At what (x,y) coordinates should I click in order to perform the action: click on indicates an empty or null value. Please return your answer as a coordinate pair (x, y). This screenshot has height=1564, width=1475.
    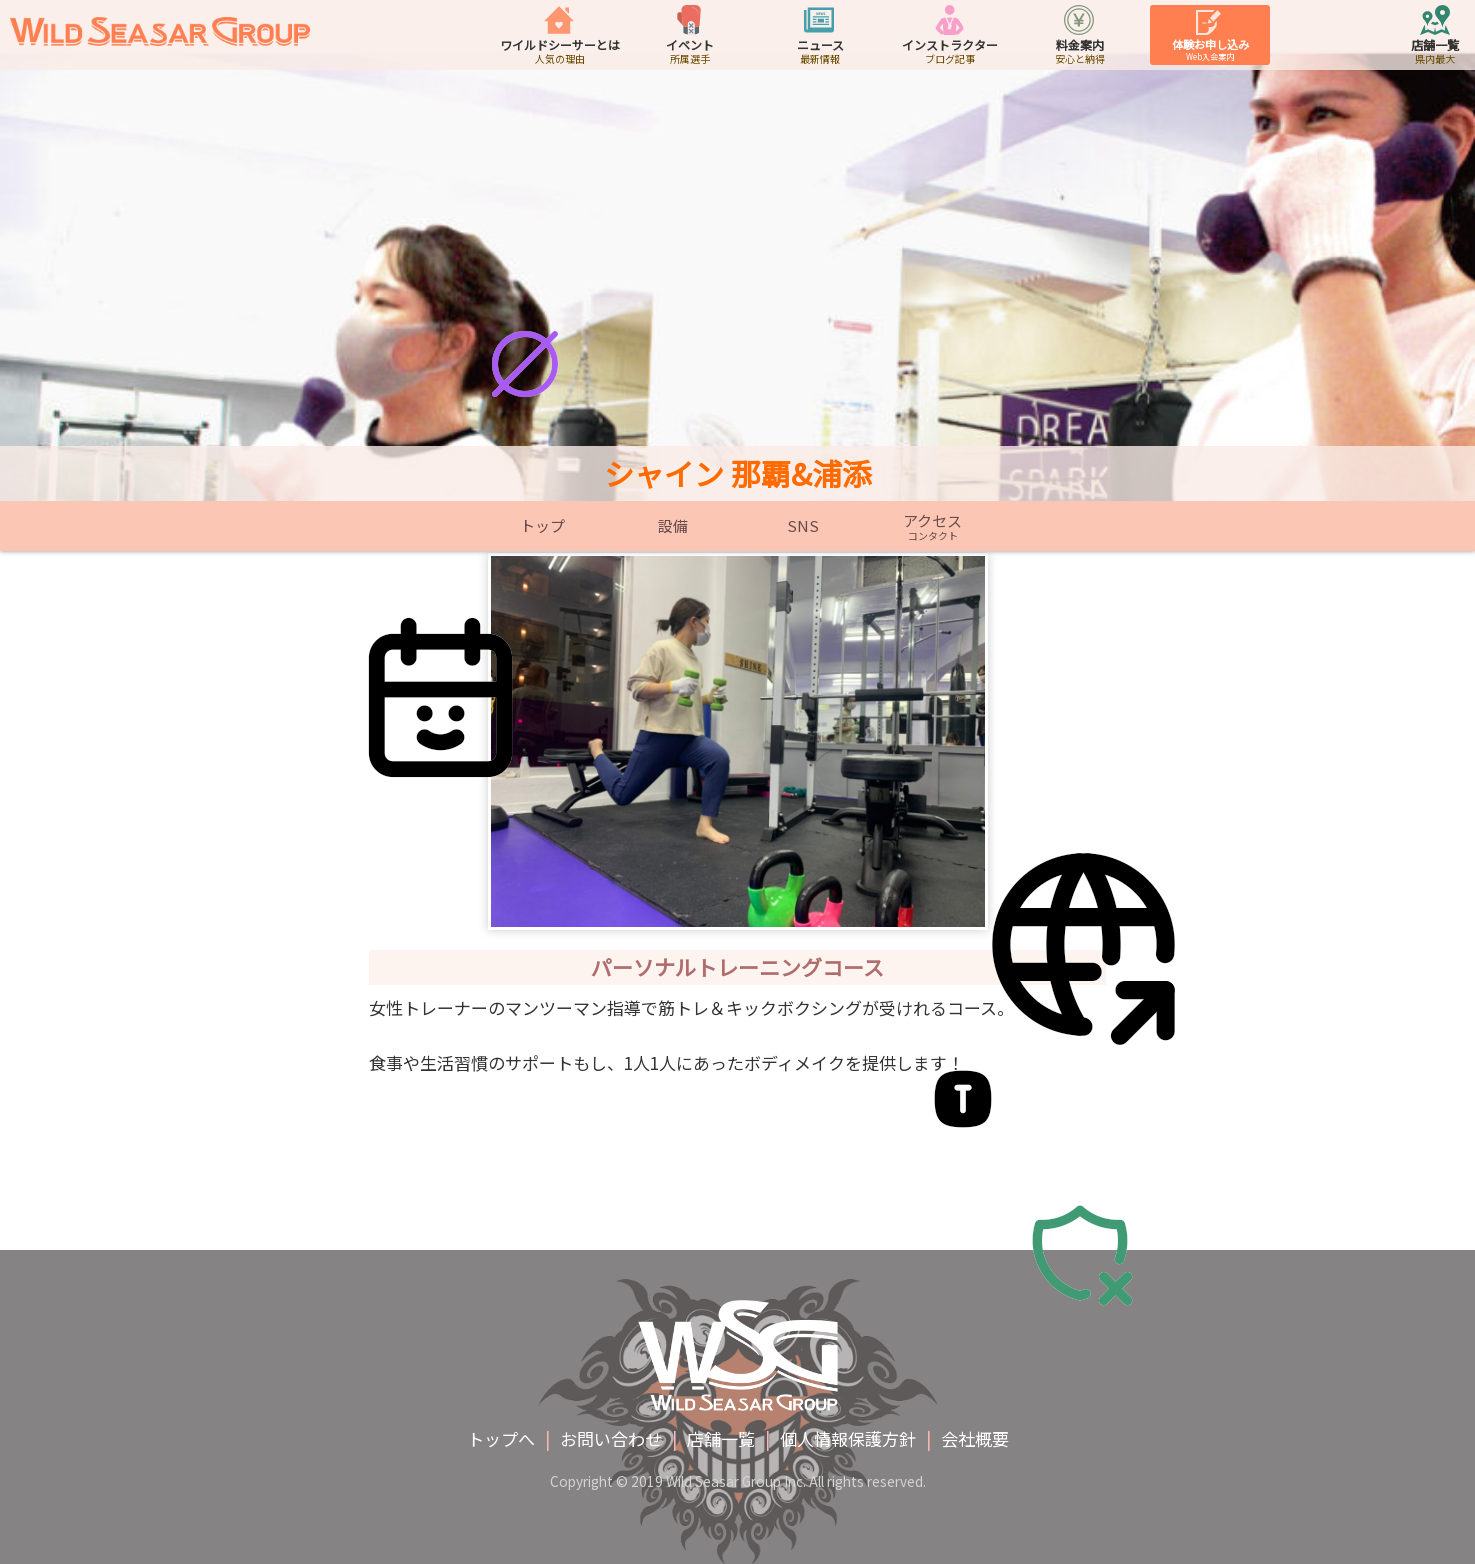
    Looking at the image, I should click on (525, 364).